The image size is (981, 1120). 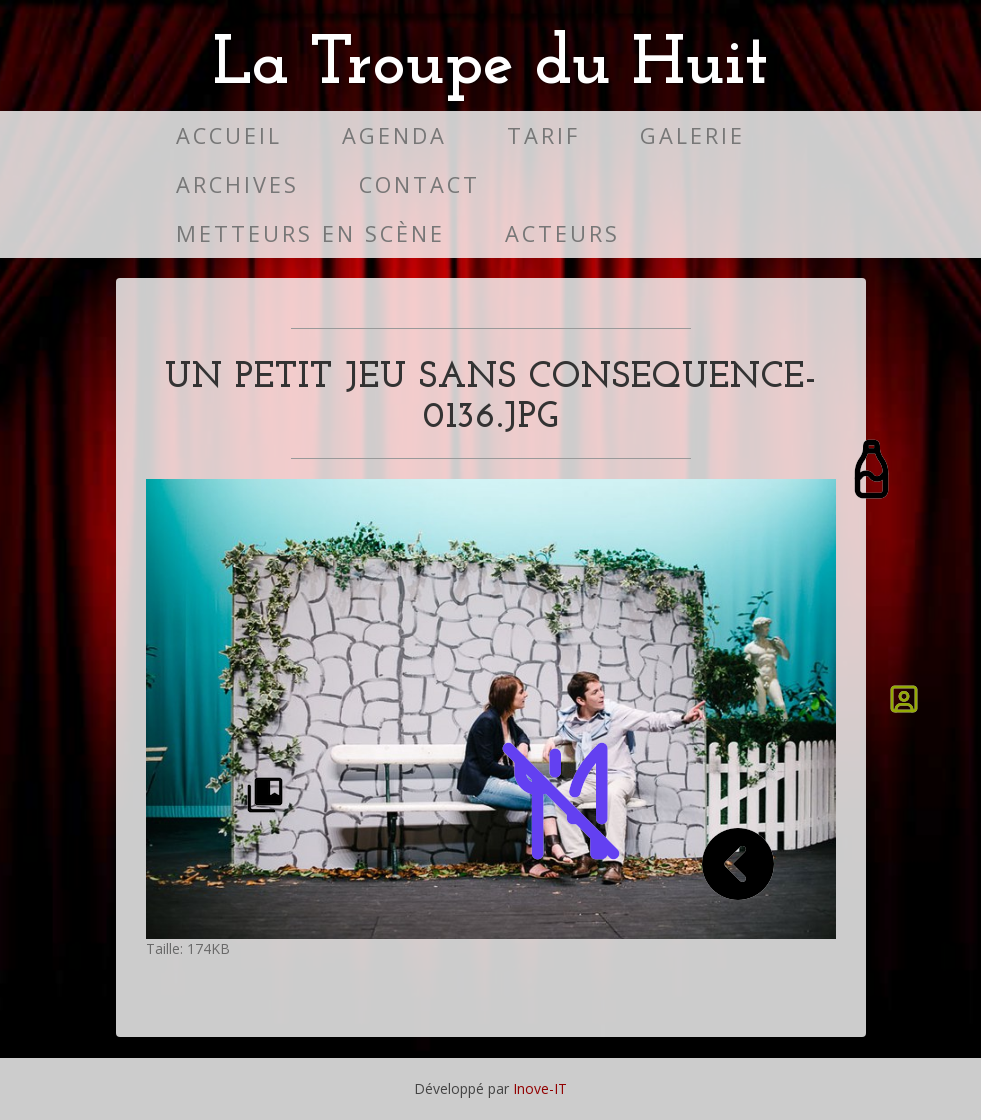 I want to click on go back to the previous screen, so click(x=738, y=864).